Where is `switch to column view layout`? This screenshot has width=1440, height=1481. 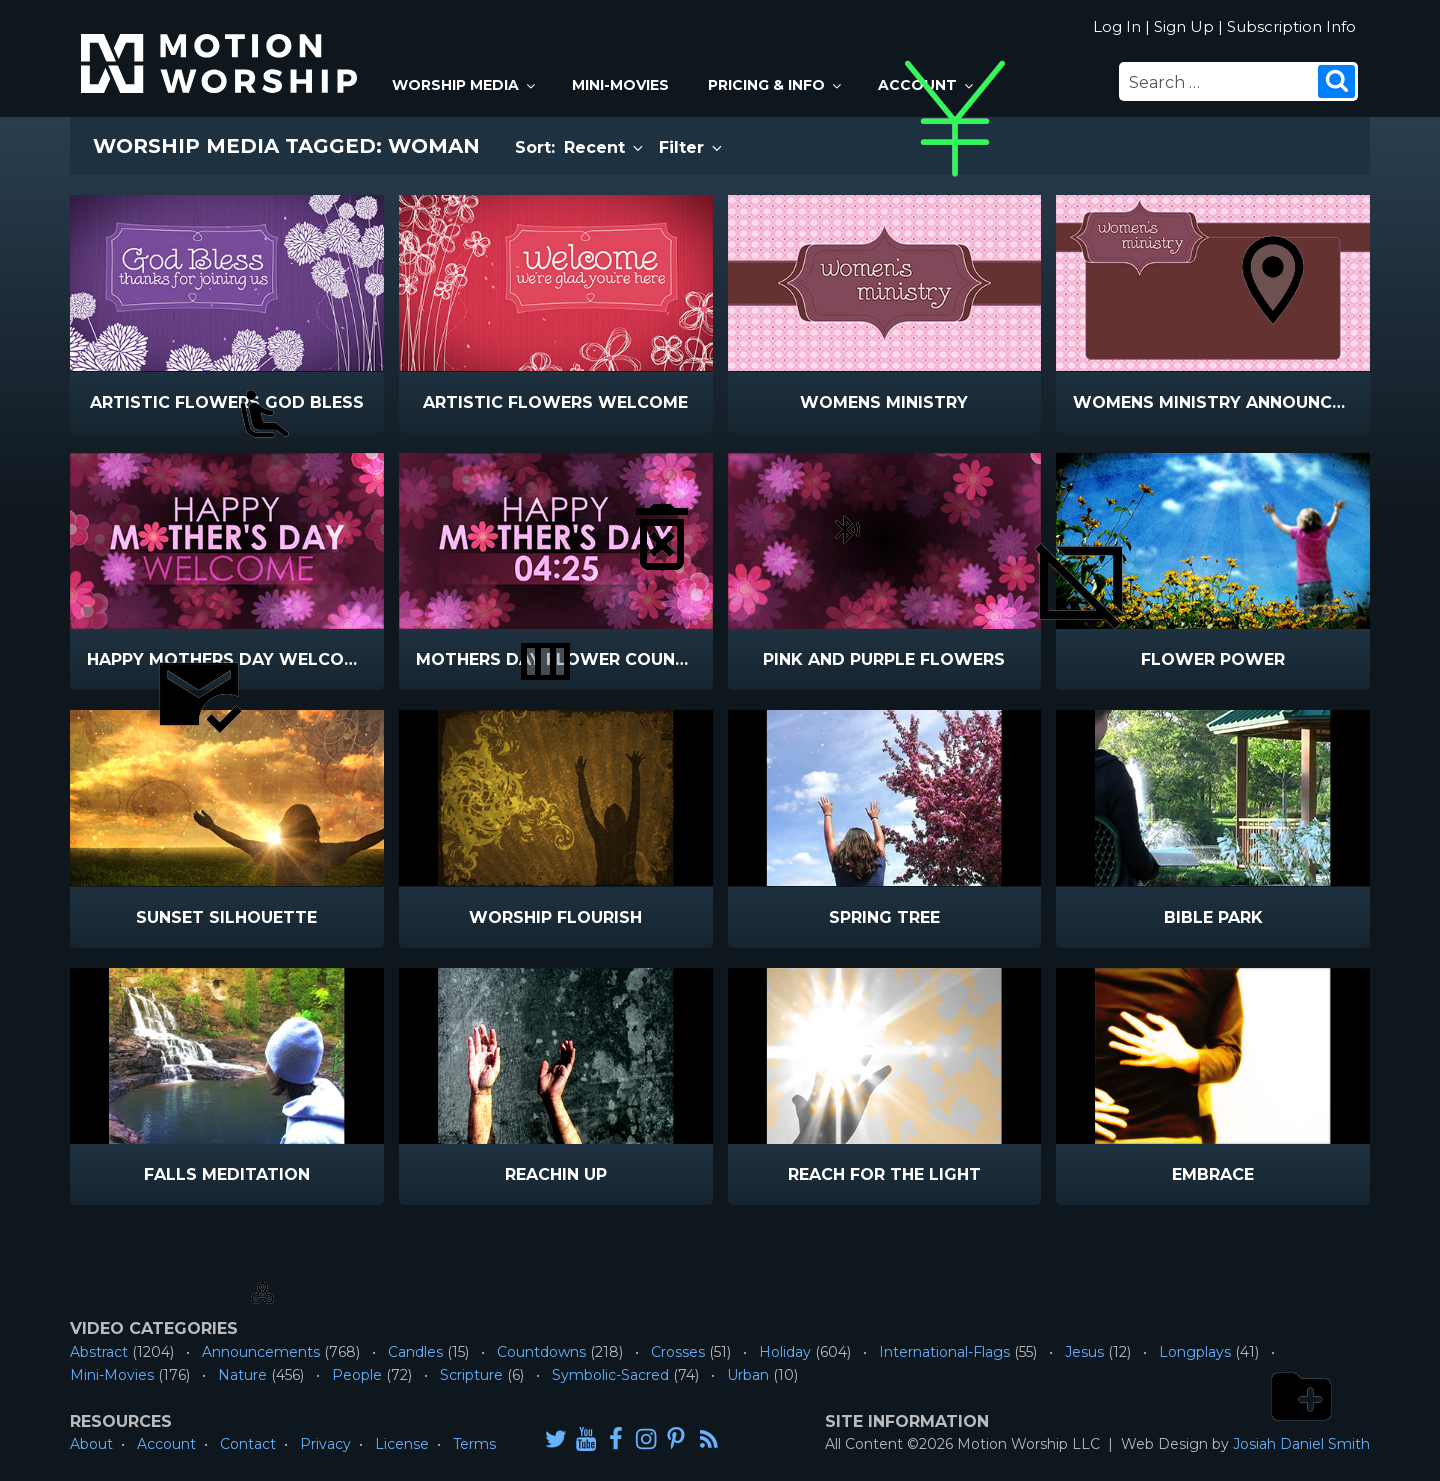 switch to column view layout is located at coordinates (544, 663).